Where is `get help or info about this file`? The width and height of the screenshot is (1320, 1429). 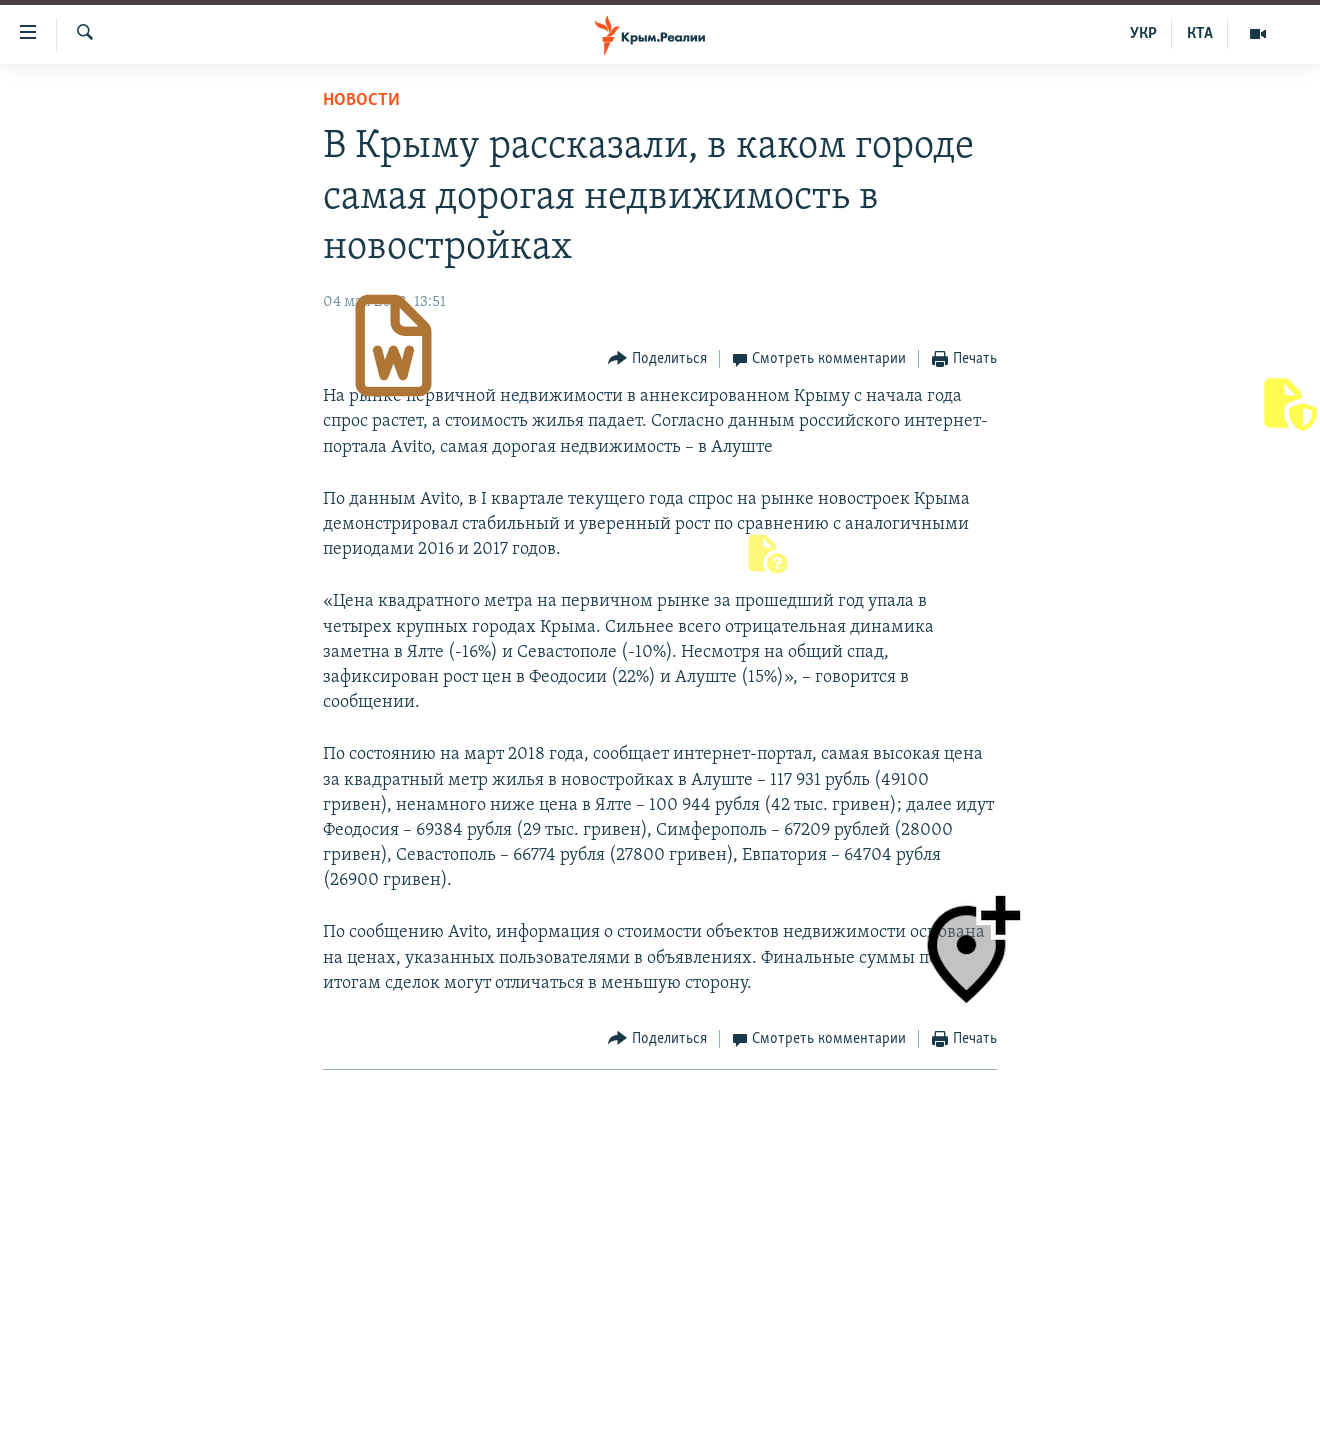 get help or info about this file is located at coordinates (767, 553).